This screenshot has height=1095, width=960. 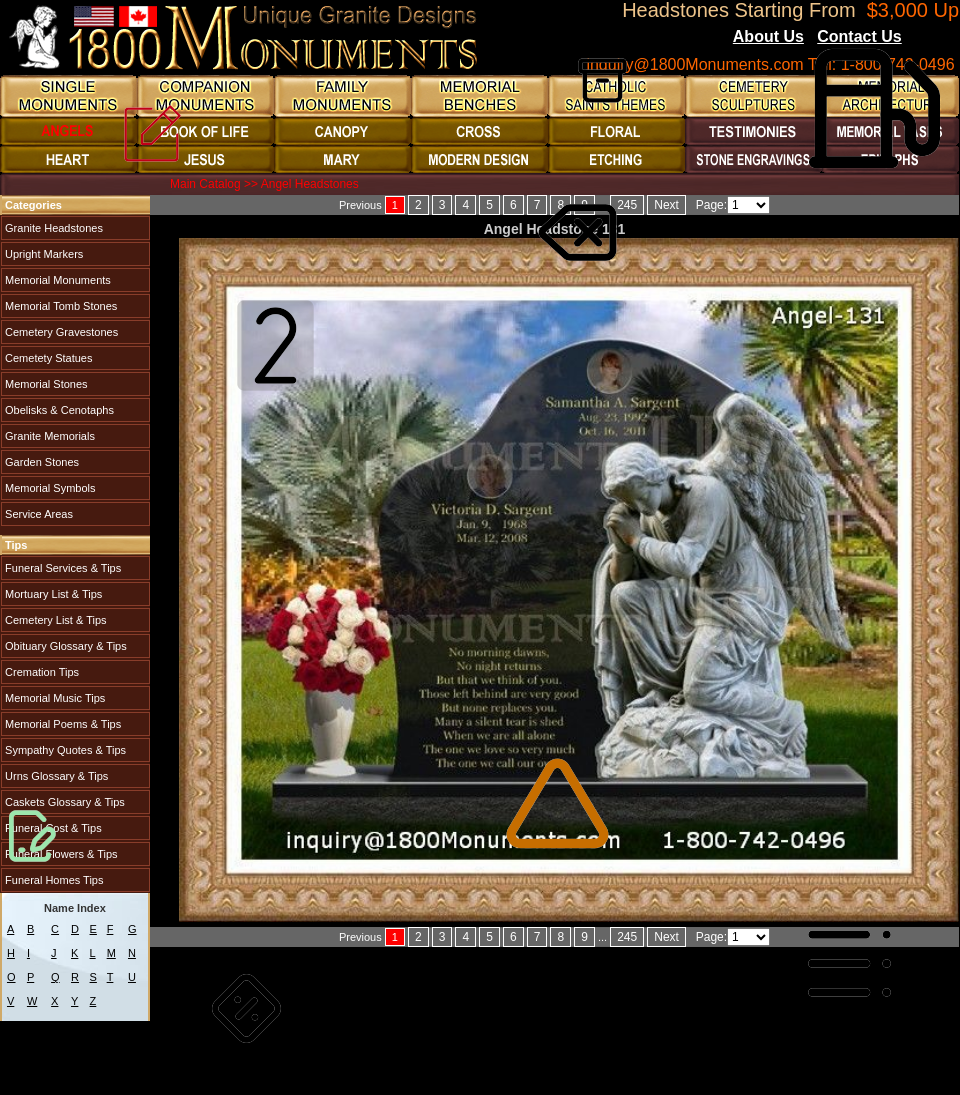 What do you see at coordinates (849, 963) in the screenshot?
I see `view table of contents` at bounding box center [849, 963].